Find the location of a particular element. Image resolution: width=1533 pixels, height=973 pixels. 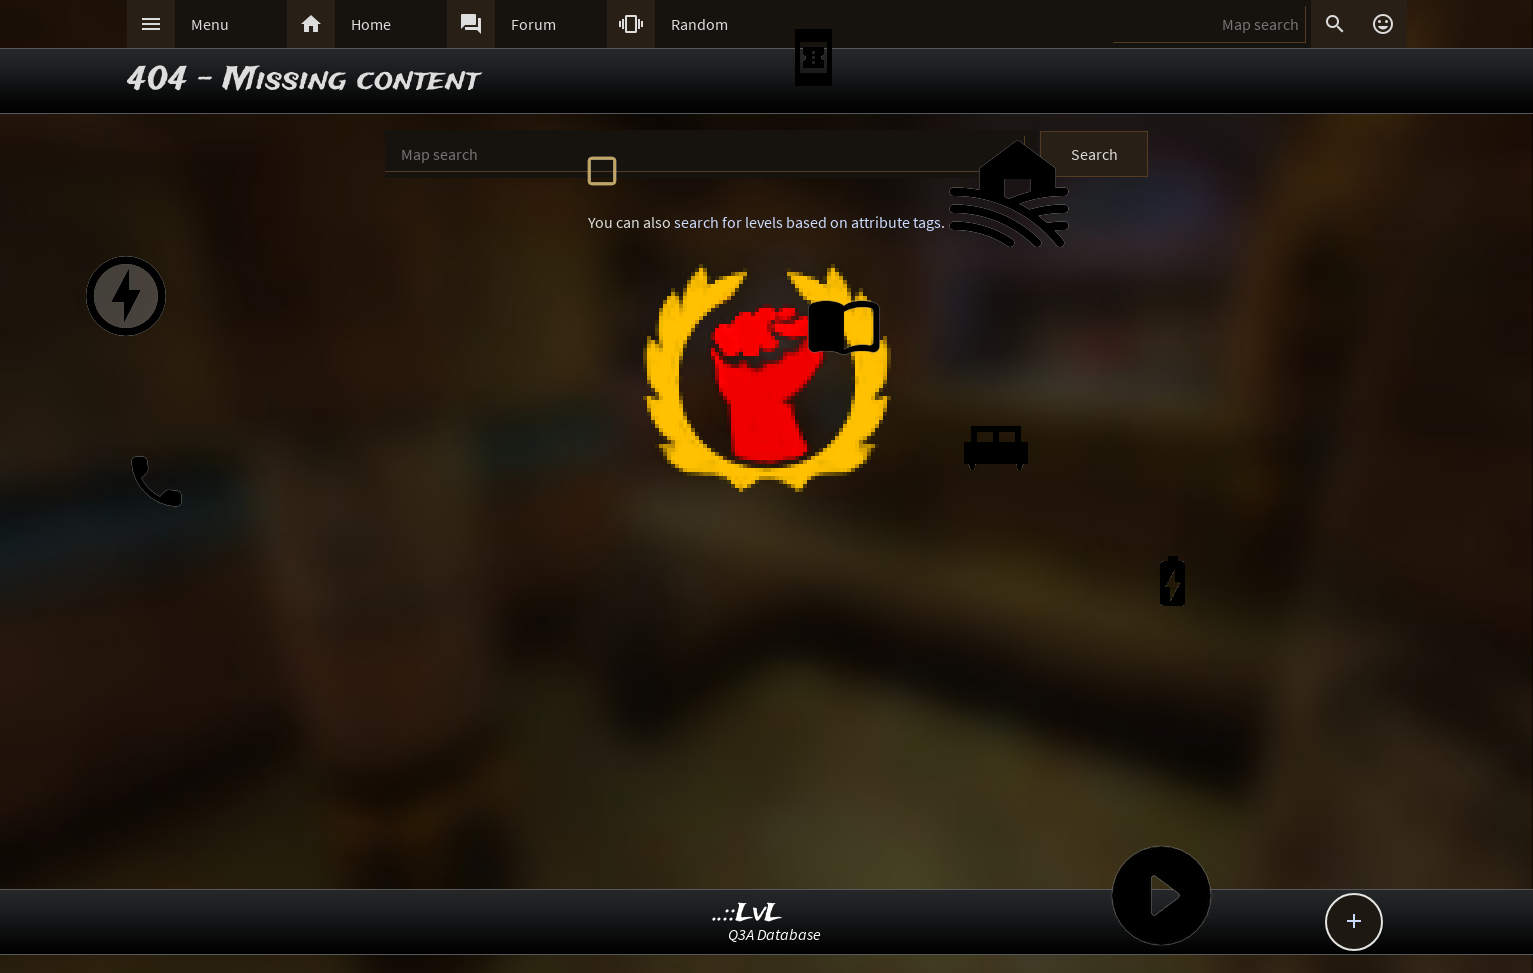

book an appointment or reservation online is located at coordinates (813, 57).